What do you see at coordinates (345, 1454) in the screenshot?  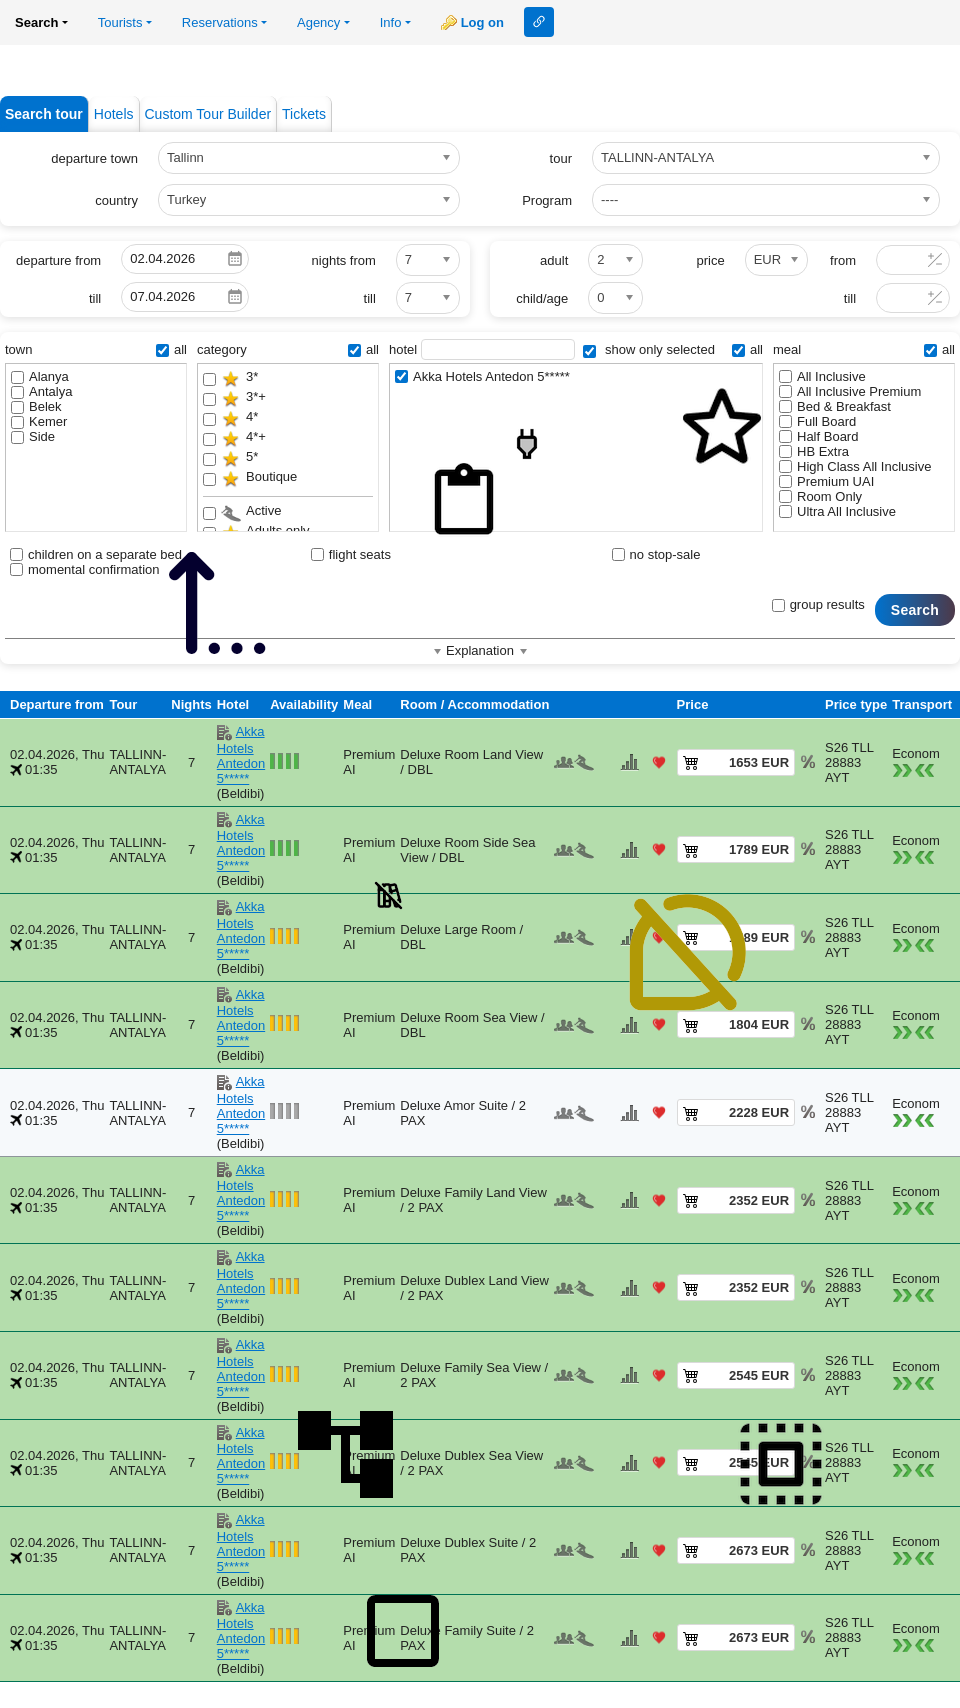 I see `view account hierarchy or organizational structure` at bounding box center [345, 1454].